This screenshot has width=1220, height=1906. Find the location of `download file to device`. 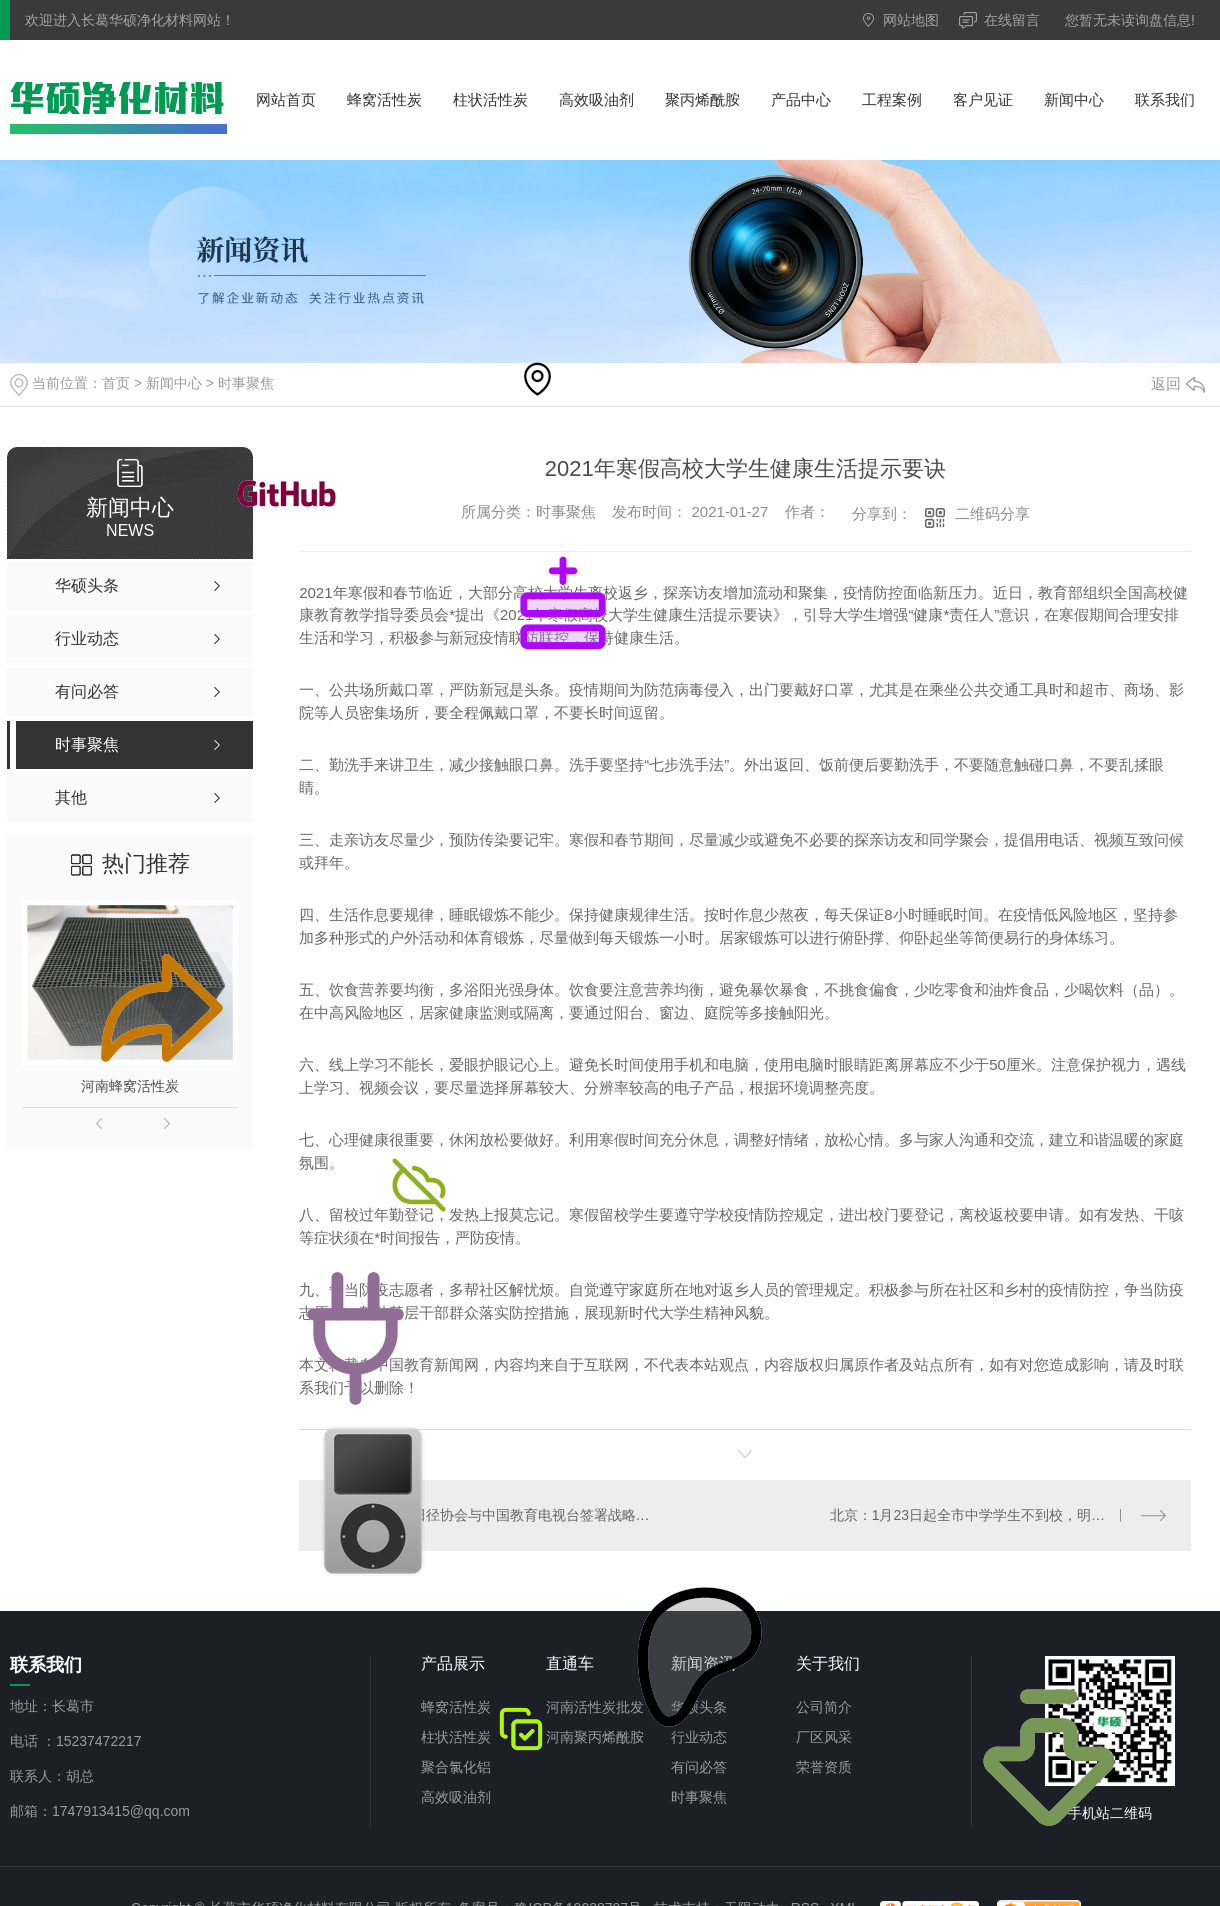

download file to device is located at coordinates (1049, 1754).